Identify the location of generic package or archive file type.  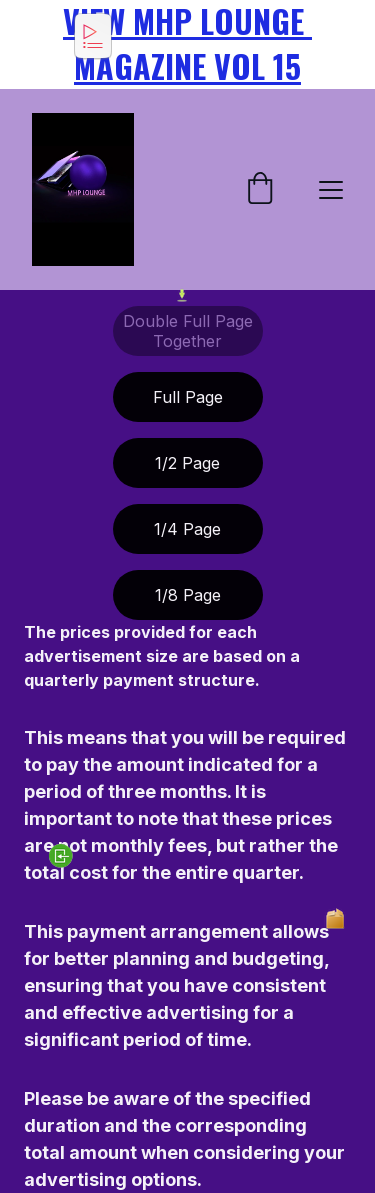
(335, 919).